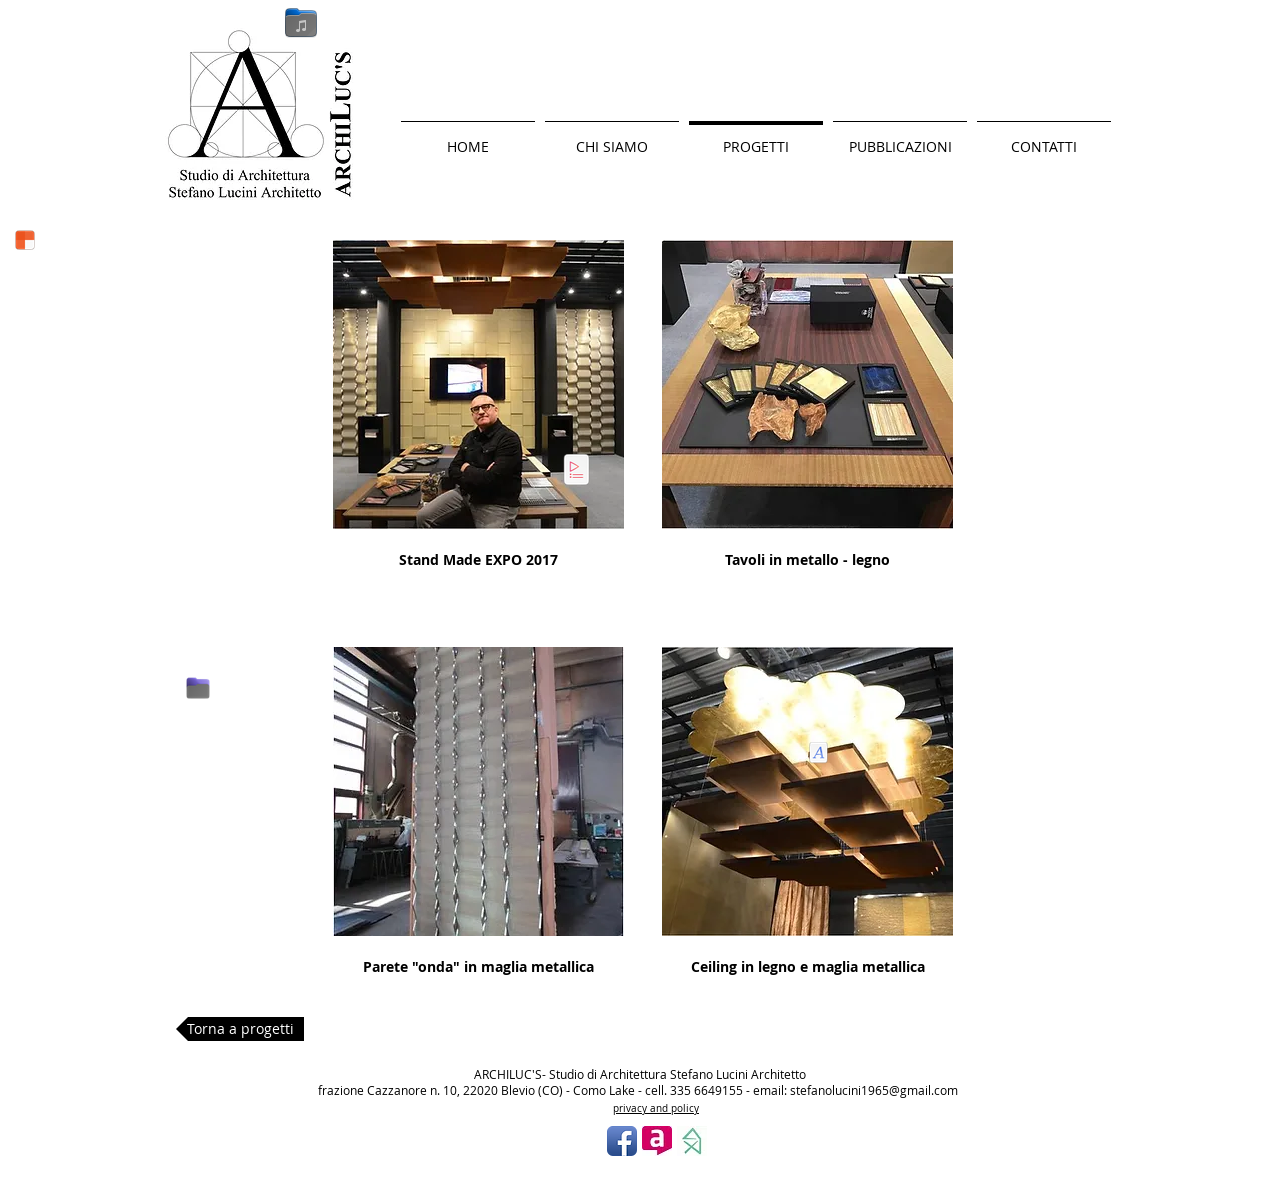  I want to click on switch to the bottom-right workspace, so click(25, 240).